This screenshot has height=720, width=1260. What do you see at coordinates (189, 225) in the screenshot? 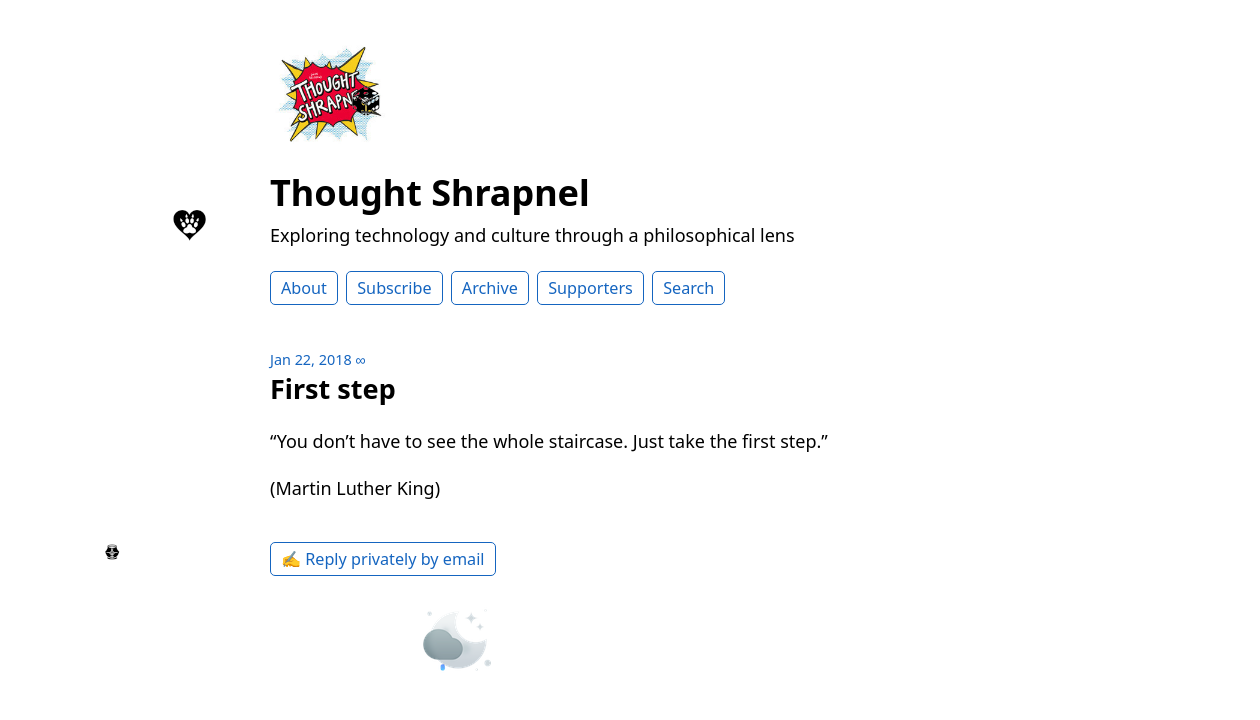
I see `favorite or like a pet-related item` at bounding box center [189, 225].